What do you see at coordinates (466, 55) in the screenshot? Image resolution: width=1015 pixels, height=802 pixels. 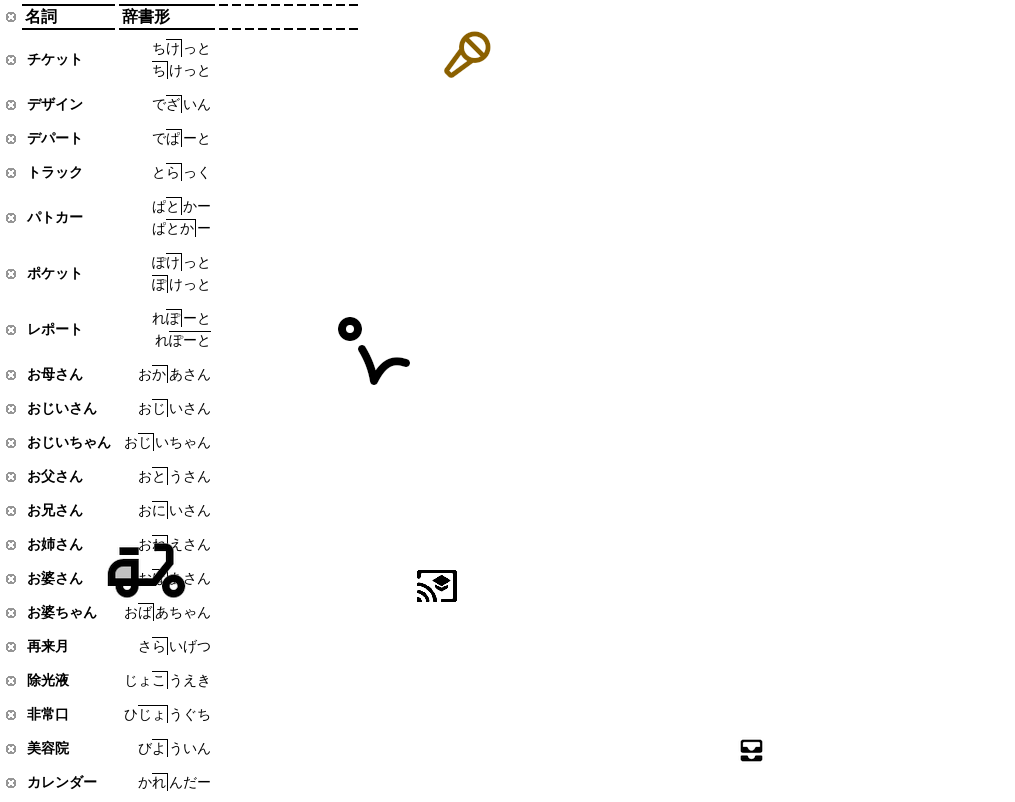 I see `access voice or audio recording features` at bounding box center [466, 55].